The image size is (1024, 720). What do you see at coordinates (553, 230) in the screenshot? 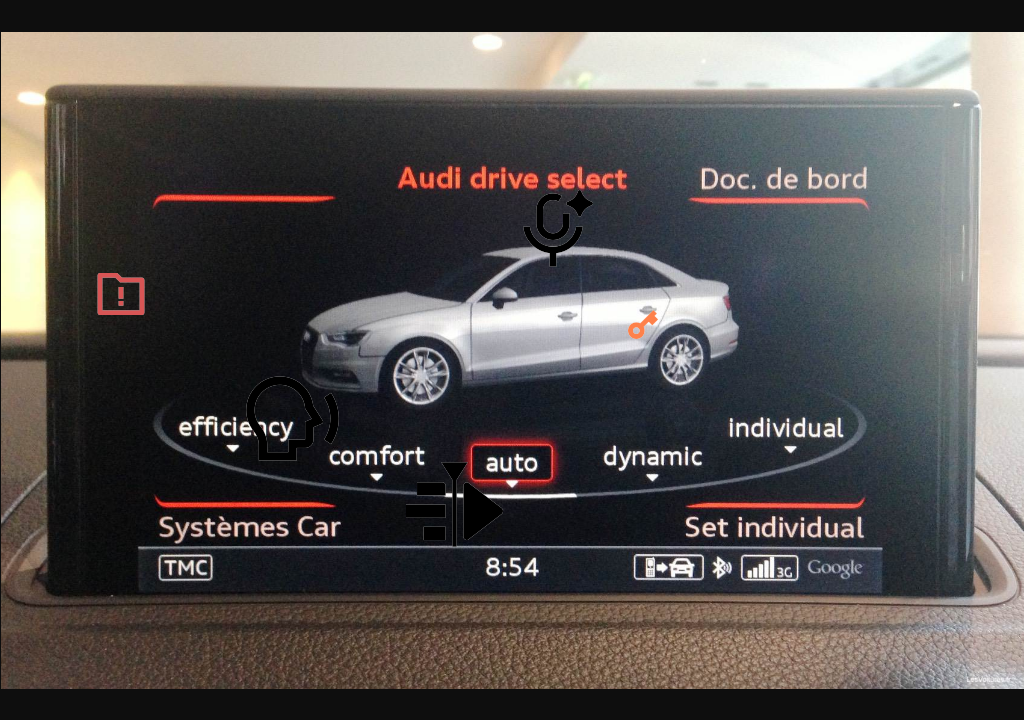
I see `activate AI-powered voice input` at bounding box center [553, 230].